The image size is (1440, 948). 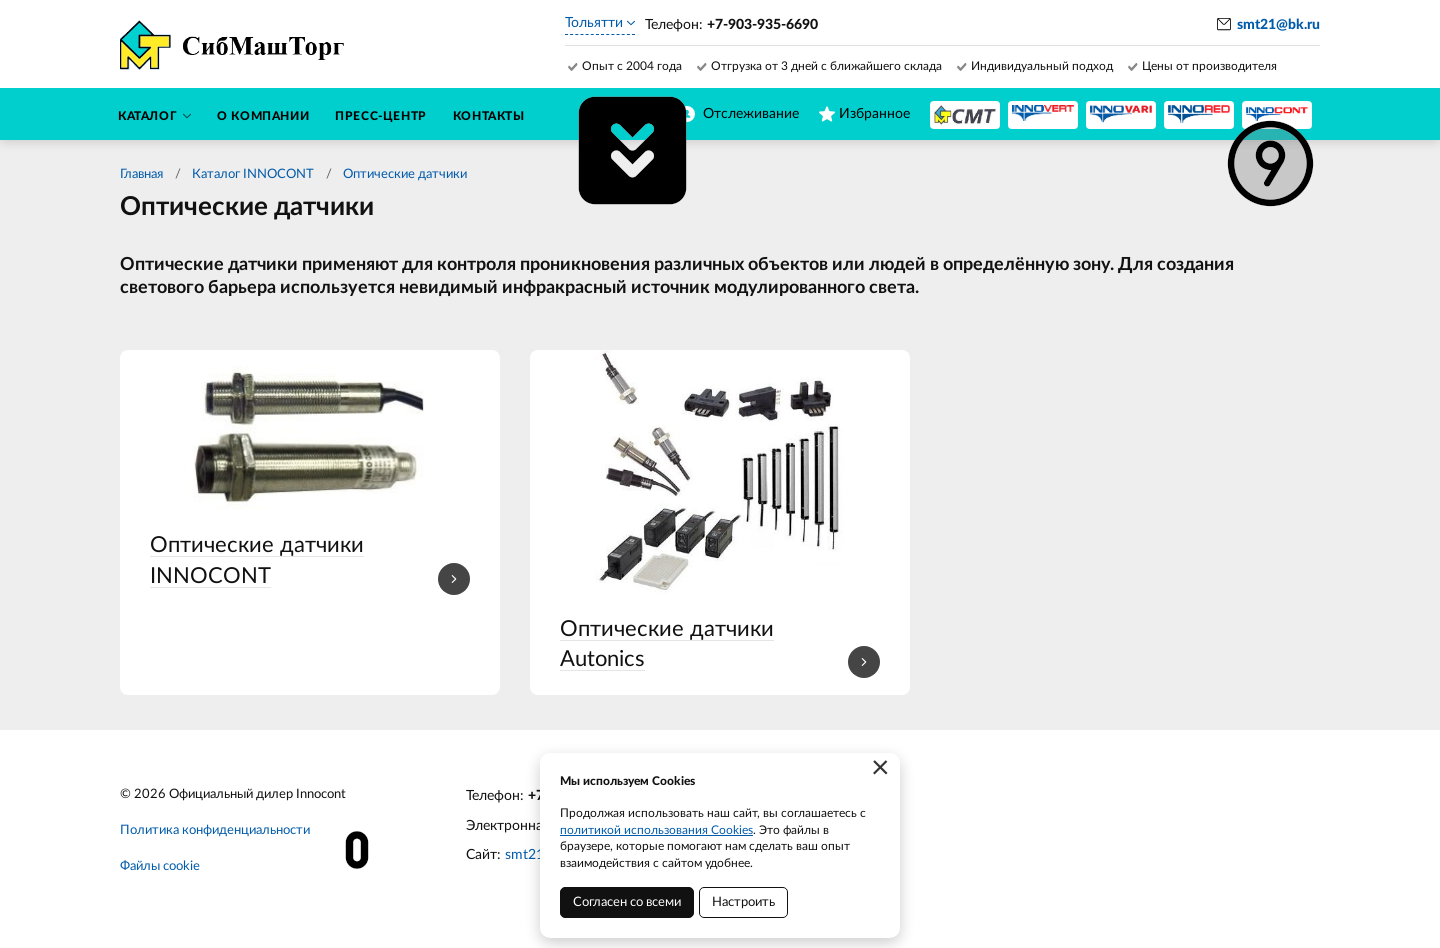 What do you see at coordinates (632, 150) in the screenshot?
I see `scroll down or view more content` at bounding box center [632, 150].